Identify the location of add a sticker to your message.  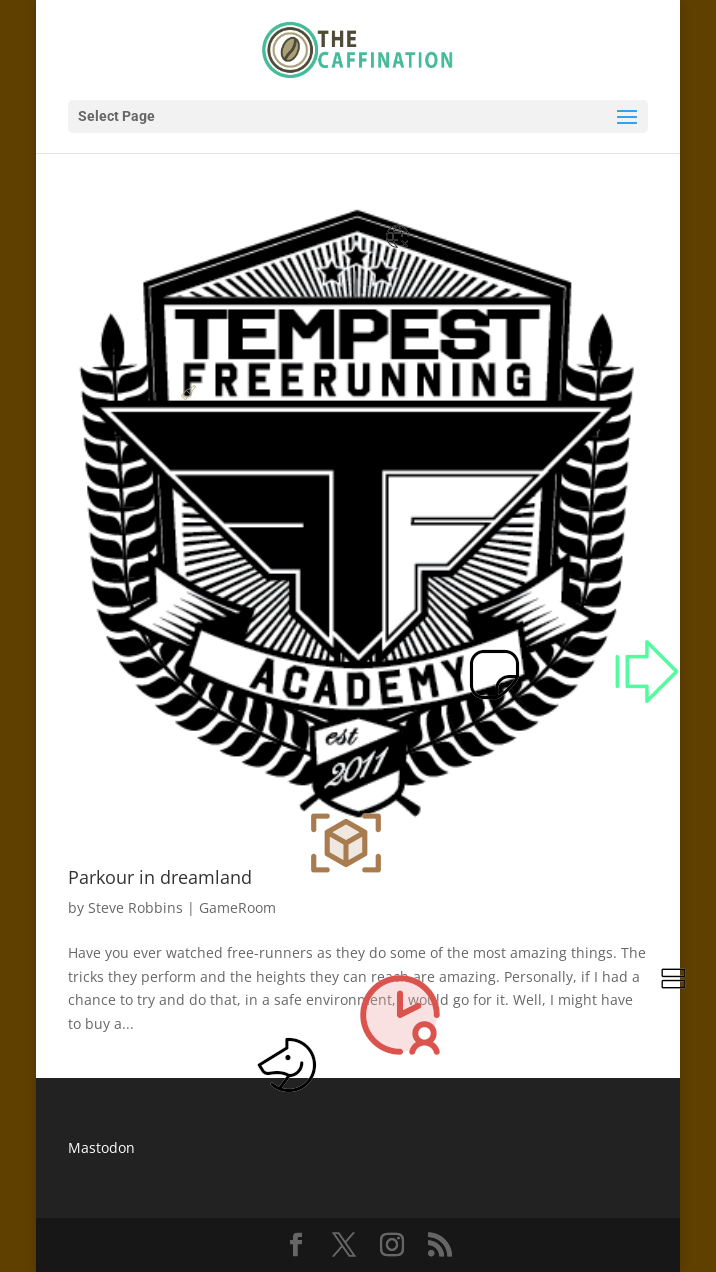
(494, 674).